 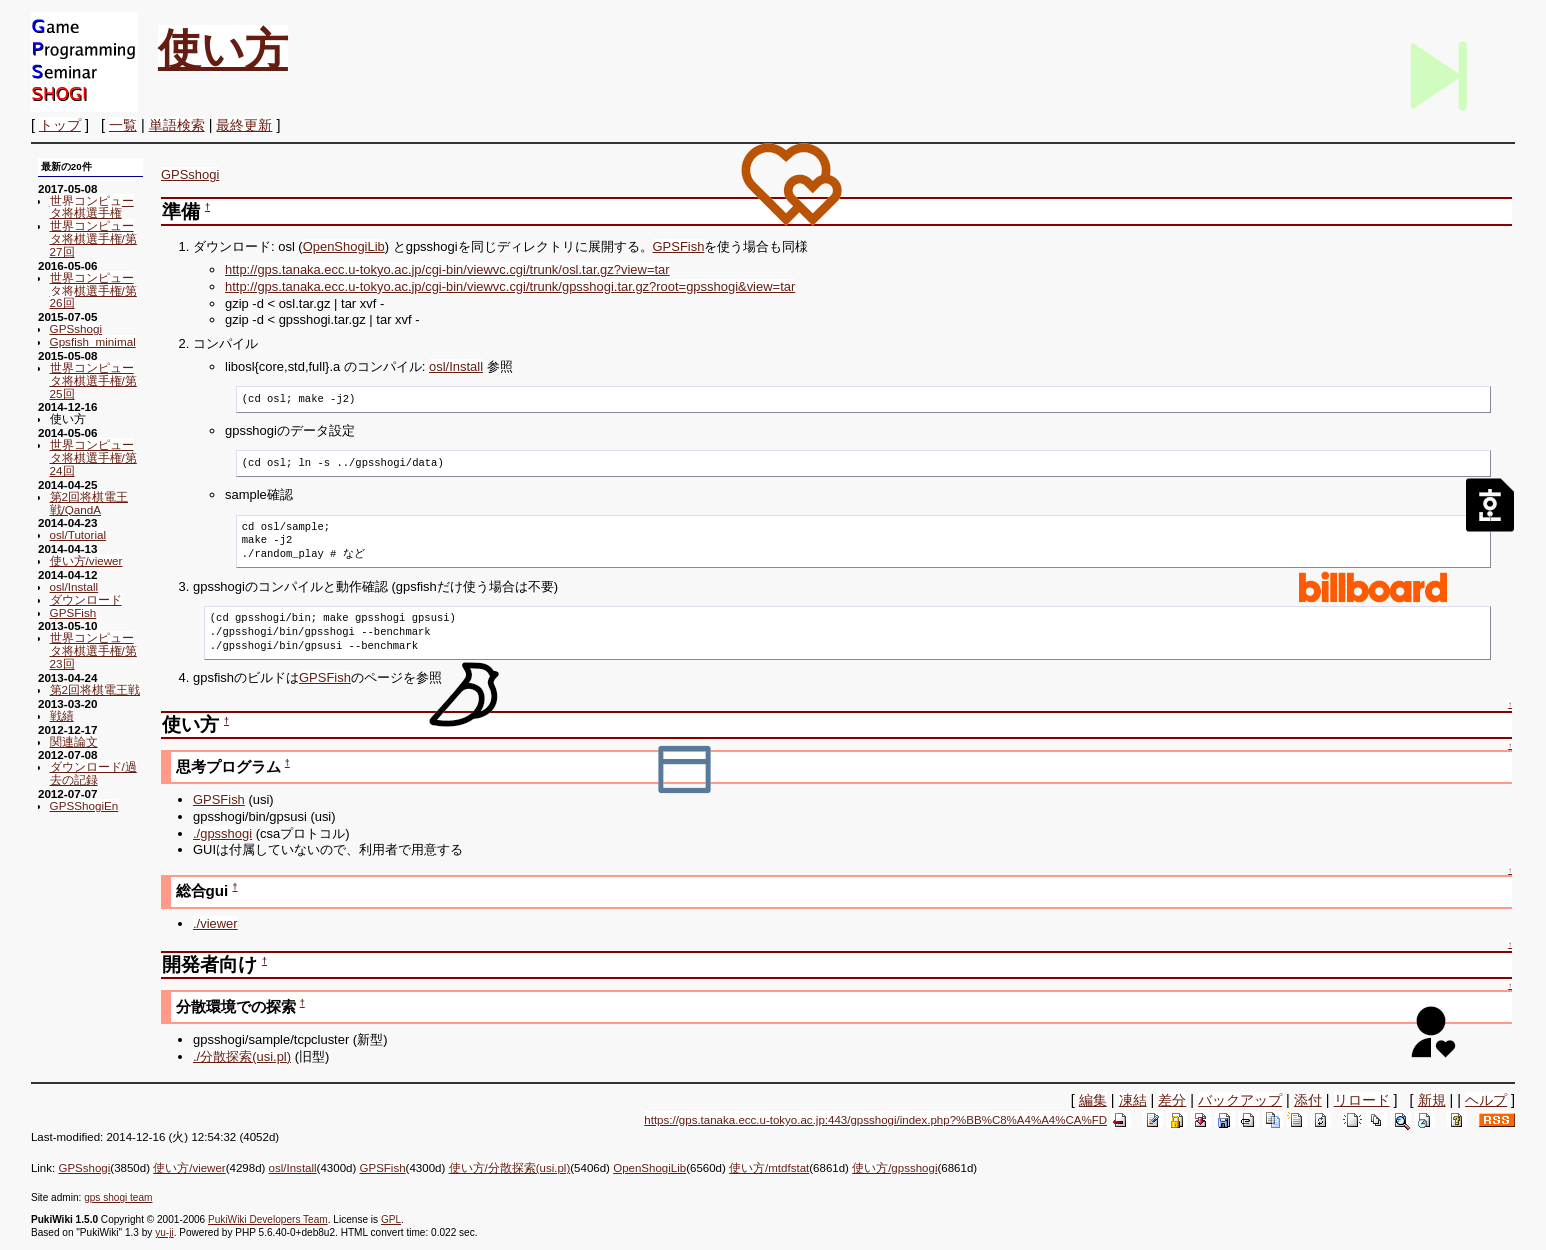 I want to click on switch to top panel layout, so click(x=684, y=769).